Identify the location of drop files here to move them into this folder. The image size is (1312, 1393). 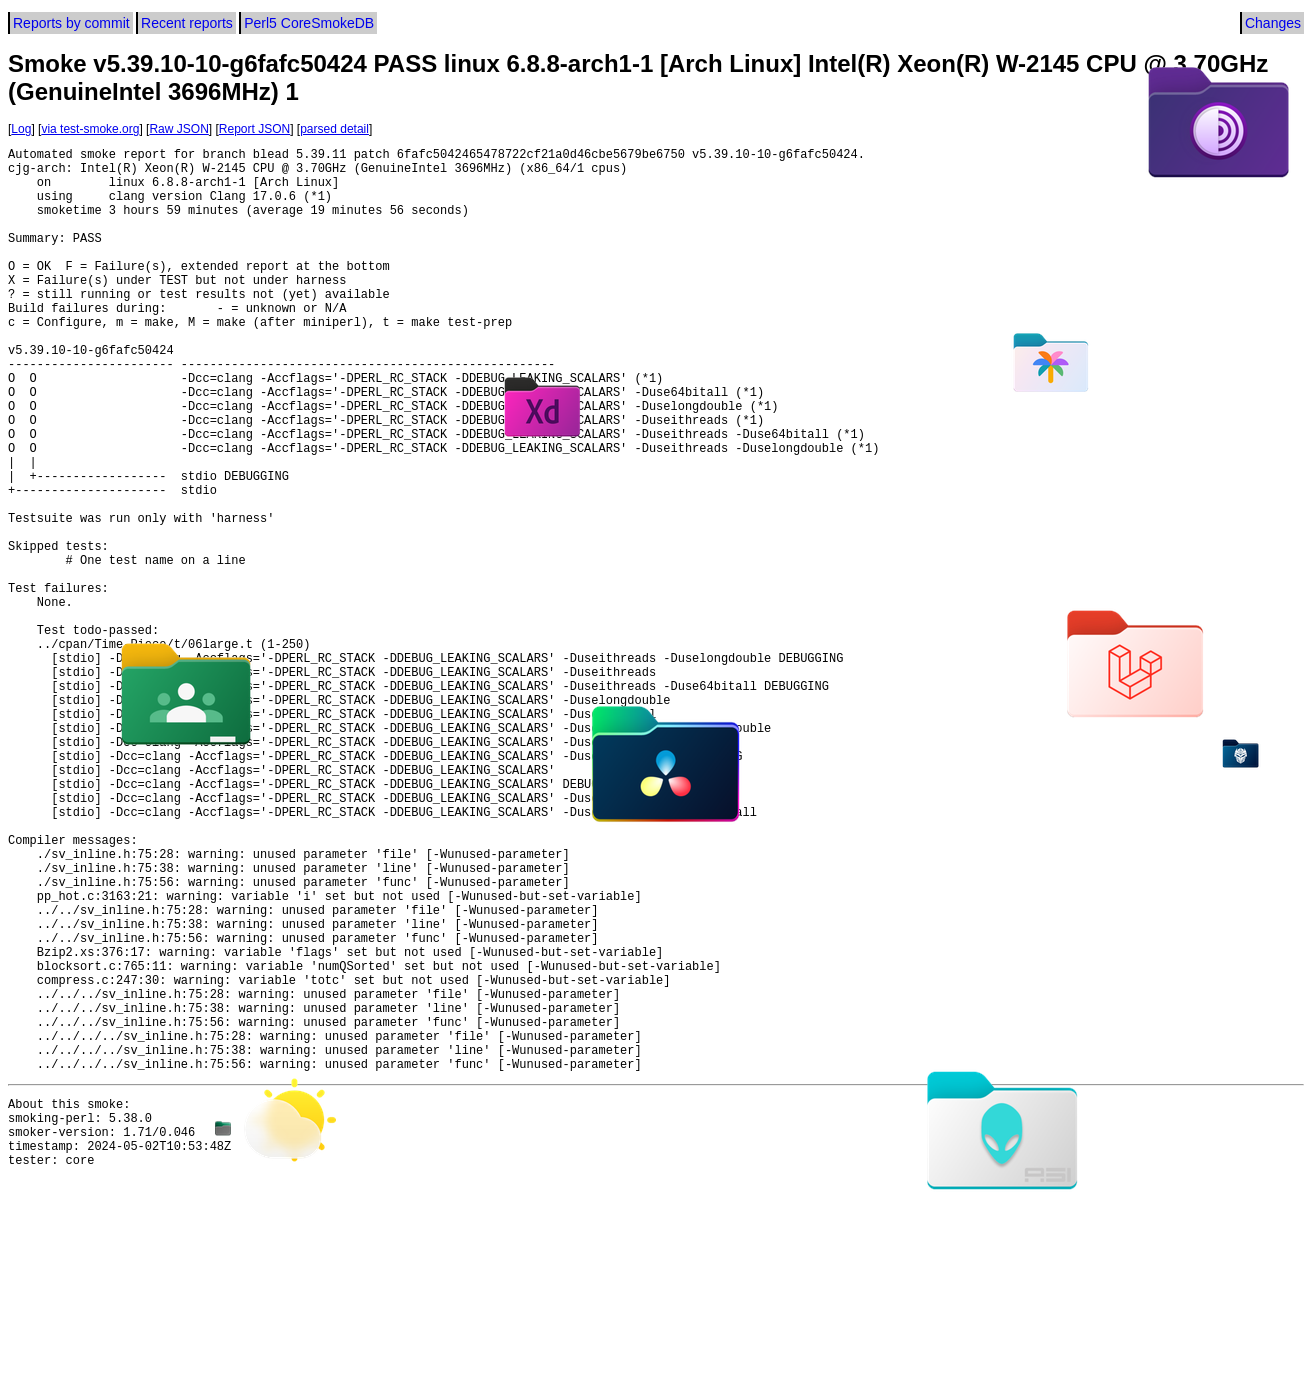
(223, 1128).